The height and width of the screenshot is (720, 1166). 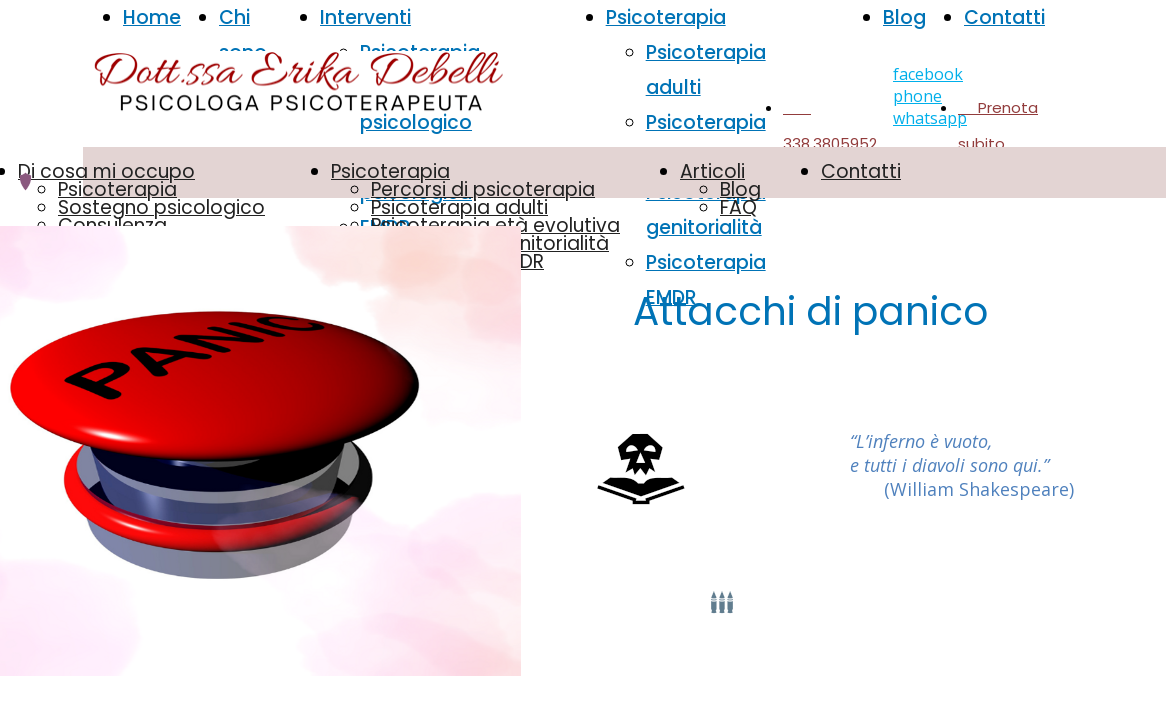 I want to click on view death note or cursed book item in game inventory, so click(x=640, y=471).